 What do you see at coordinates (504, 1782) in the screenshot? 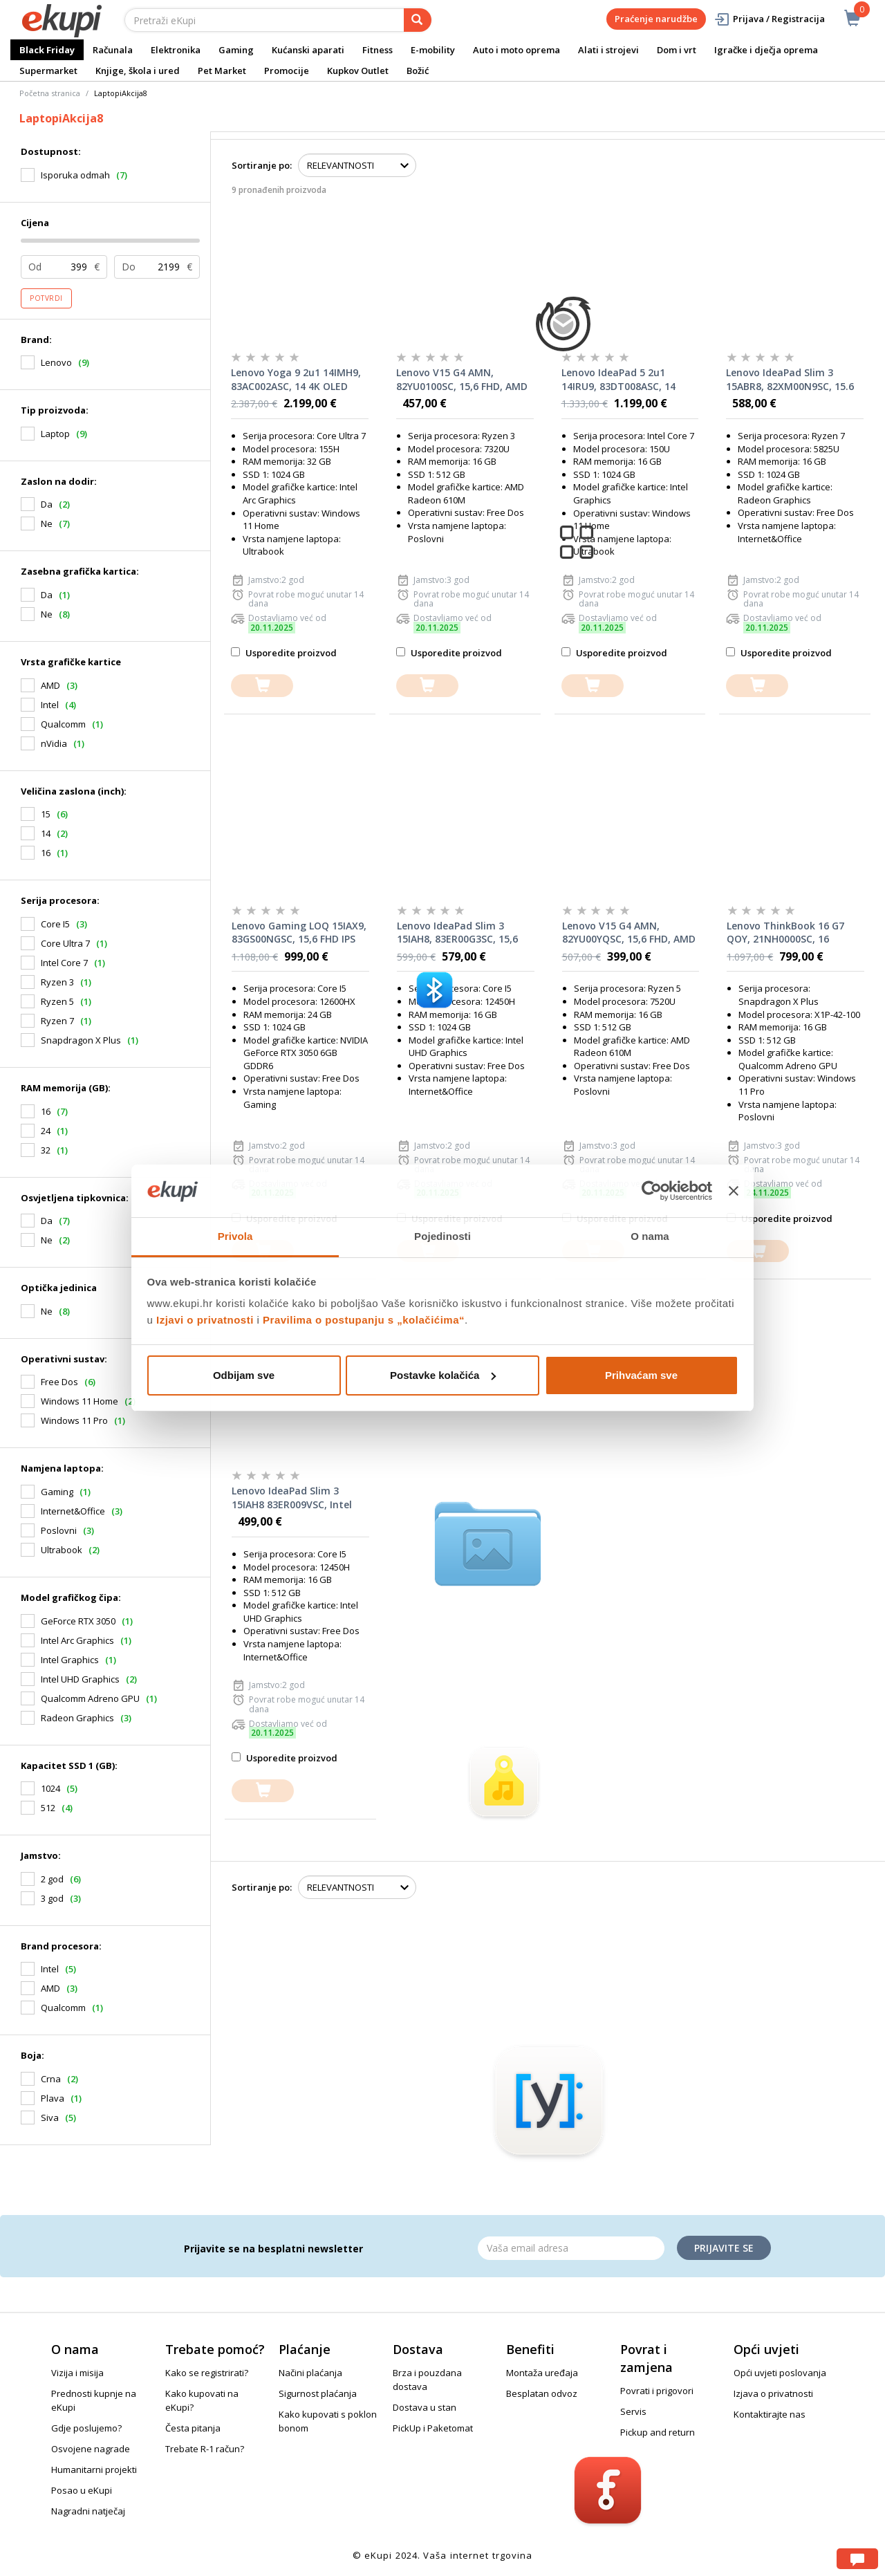
I see `open ear tag music metadata editor` at bounding box center [504, 1782].